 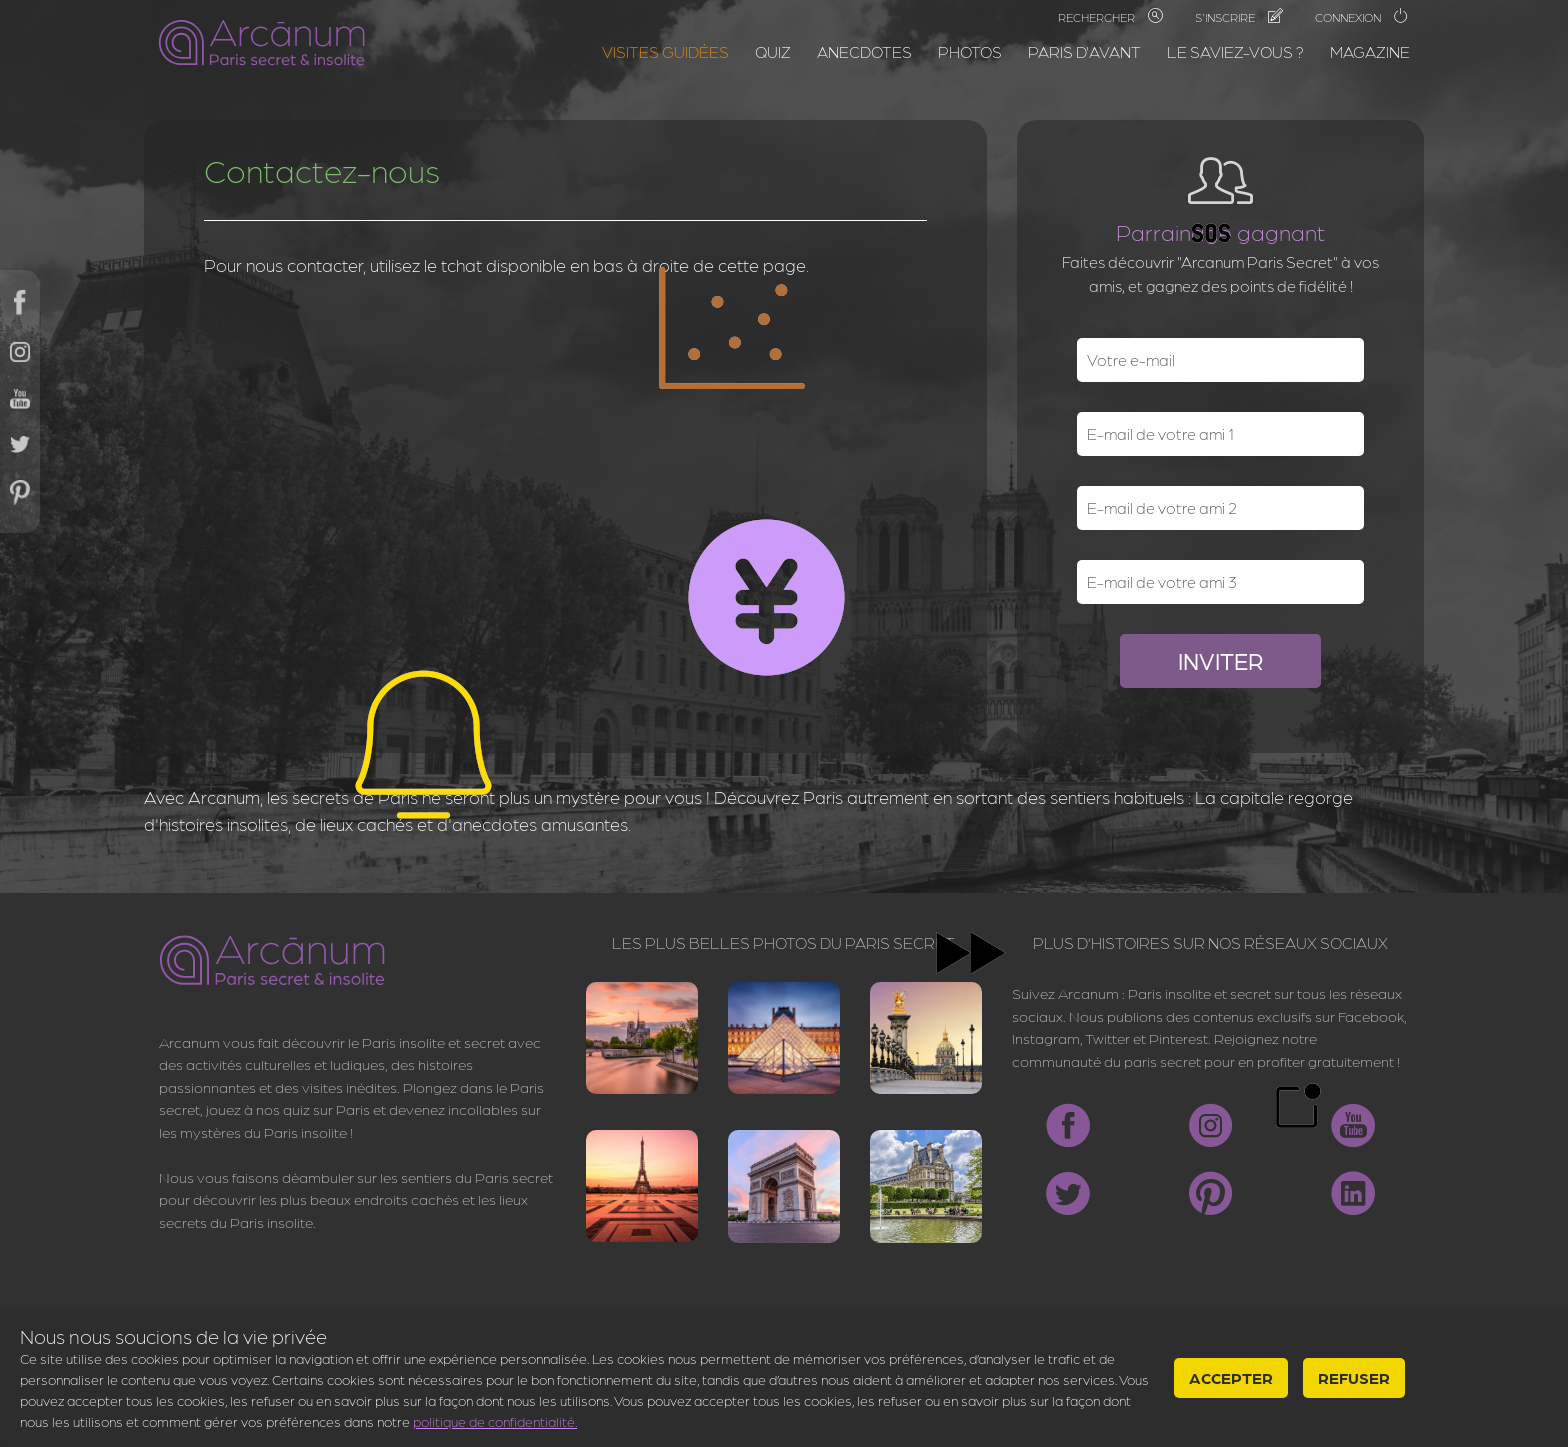 What do you see at coordinates (1297, 1106) in the screenshot?
I see `indicates new notifications or alerts` at bounding box center [1297, 1106].